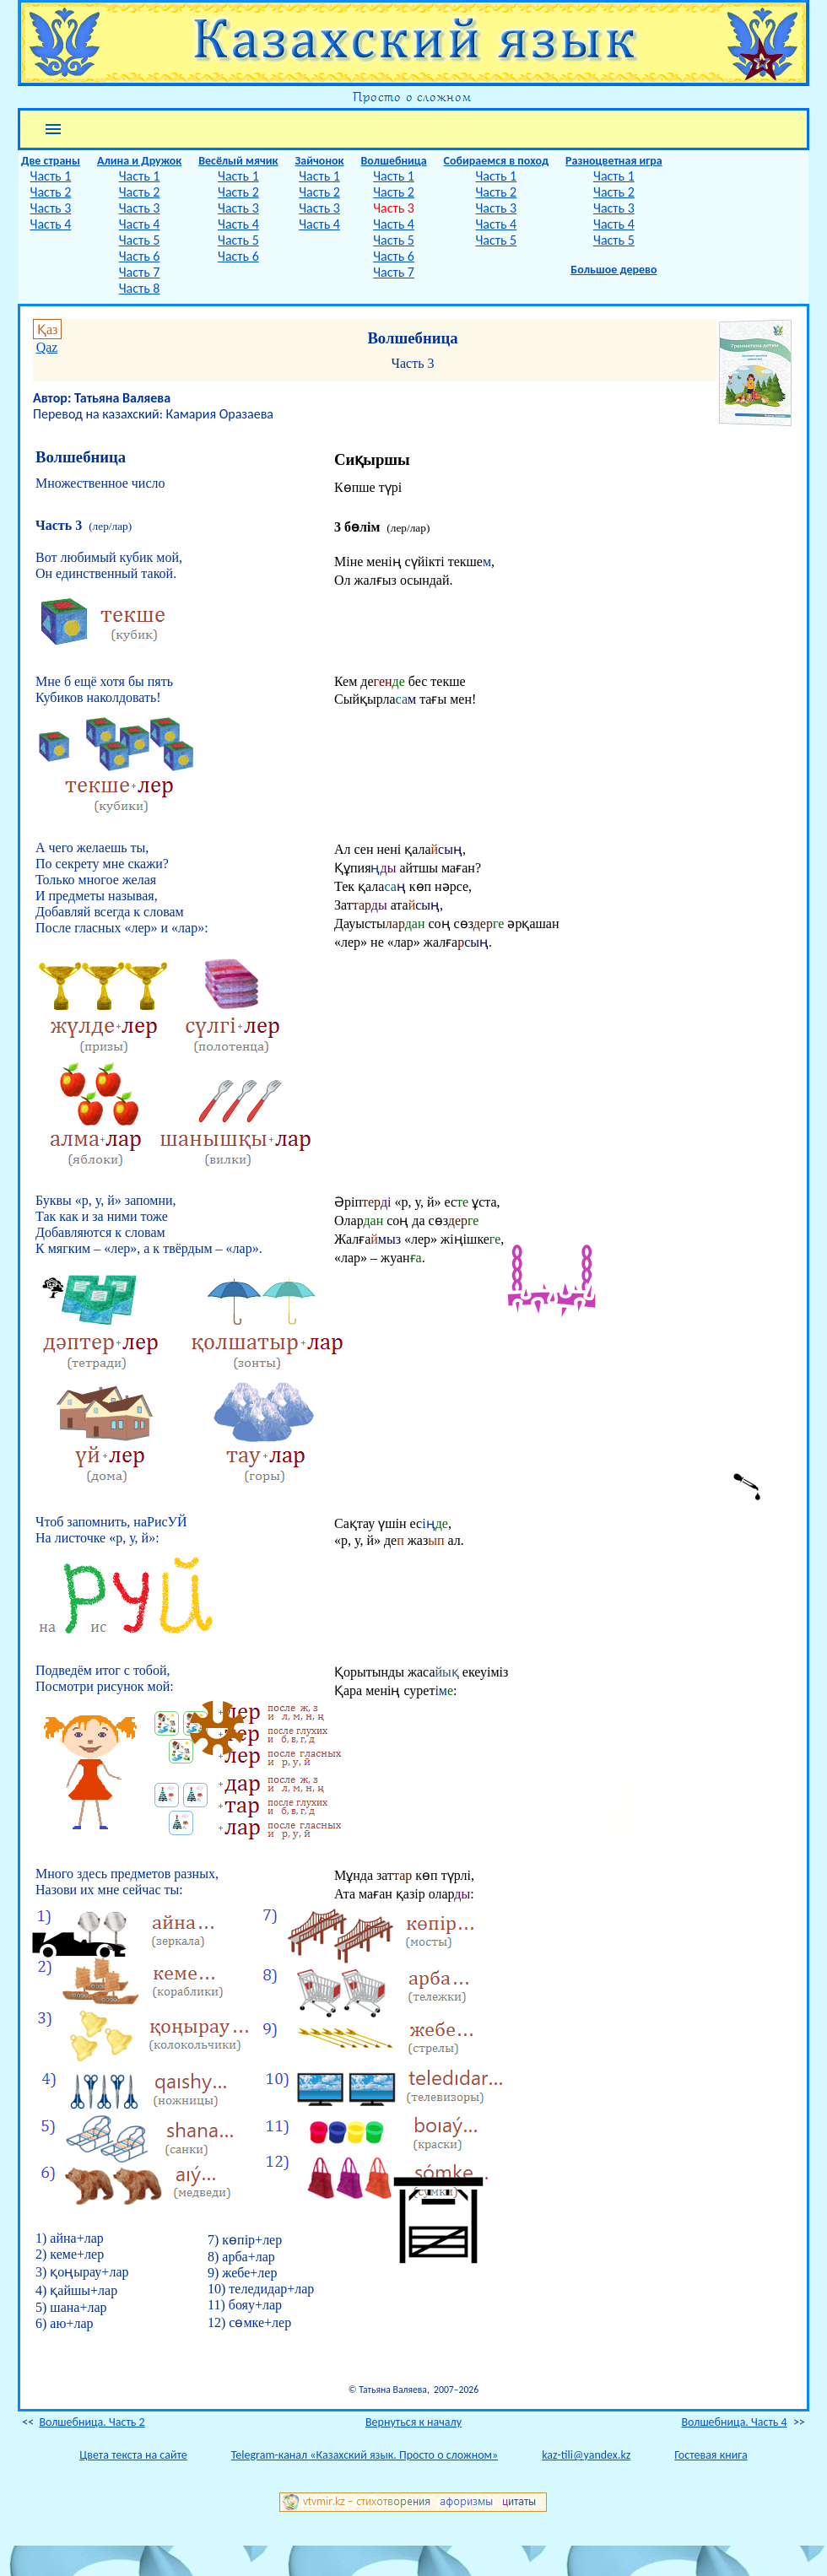 This screenshot has width=827, height=2576. Describe the element at coordinates (217, 1728) in the screenshot. I see `decorative abstract game element or badge` at that location.